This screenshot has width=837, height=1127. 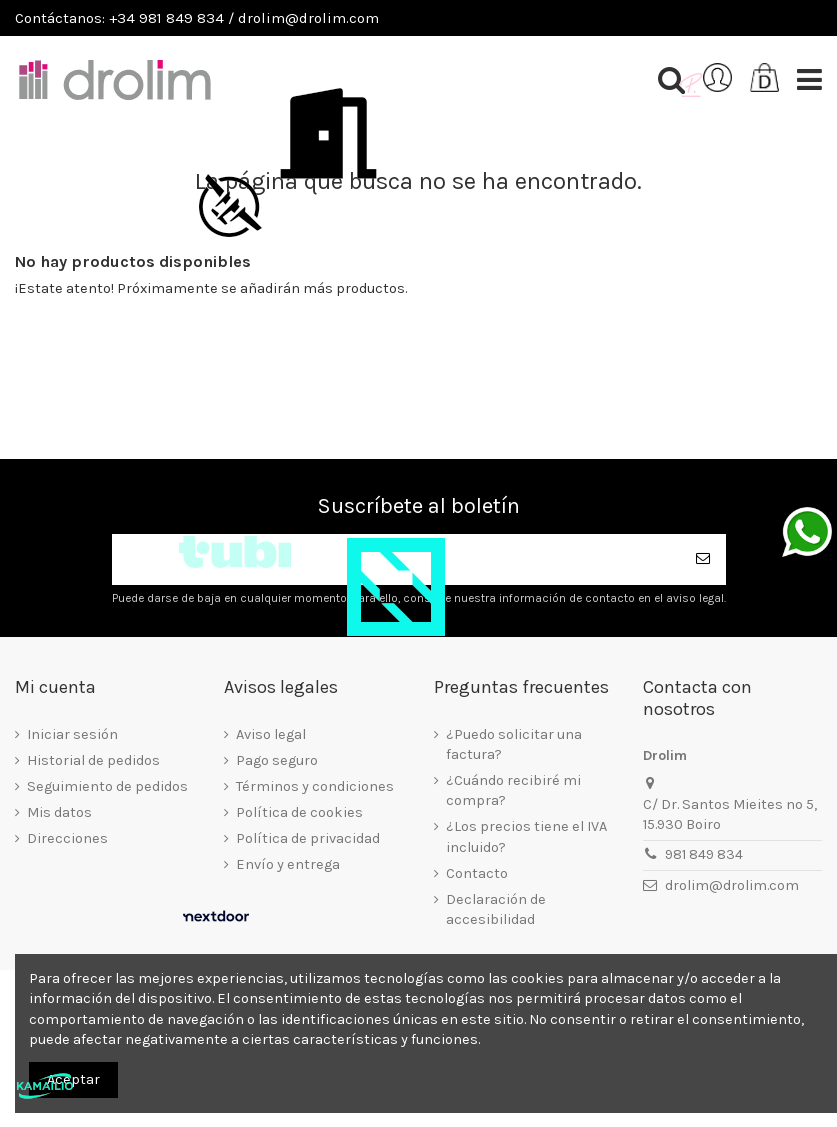 What do you see at coordinates (45, 1086) in the screenshot?
I see `kamailio SIP server logo` at bounding box center [45, 1086].